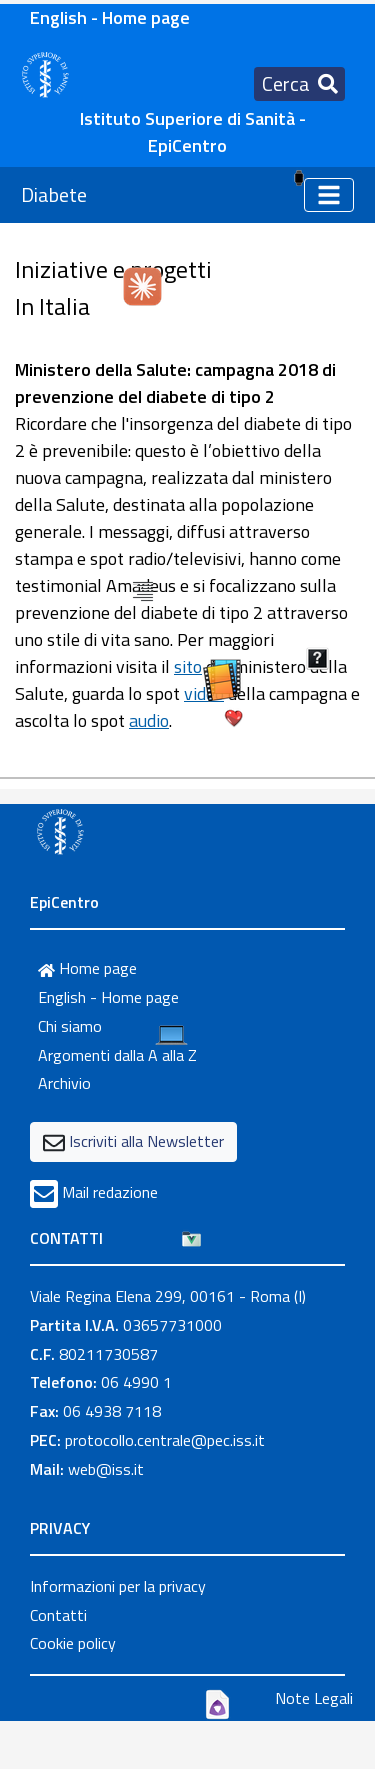  What do you see at coordinates (299, 178) in the screenshot?
I see `apple watch series 6 device icon` at bounding box center [299, 178].